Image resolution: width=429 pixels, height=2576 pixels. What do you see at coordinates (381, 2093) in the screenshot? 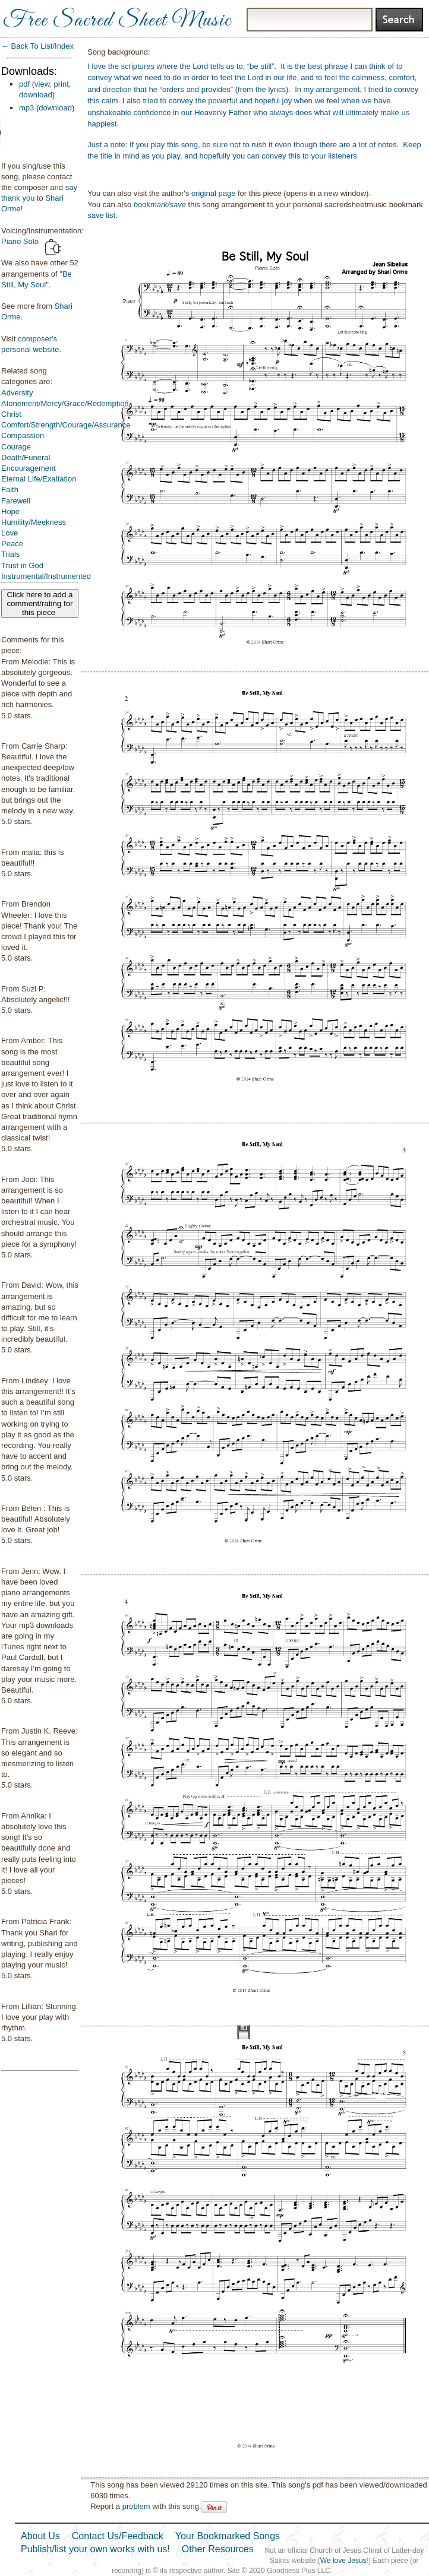
I see `adjust keyboard backlight brightness` at bounding box center [381, 2093].